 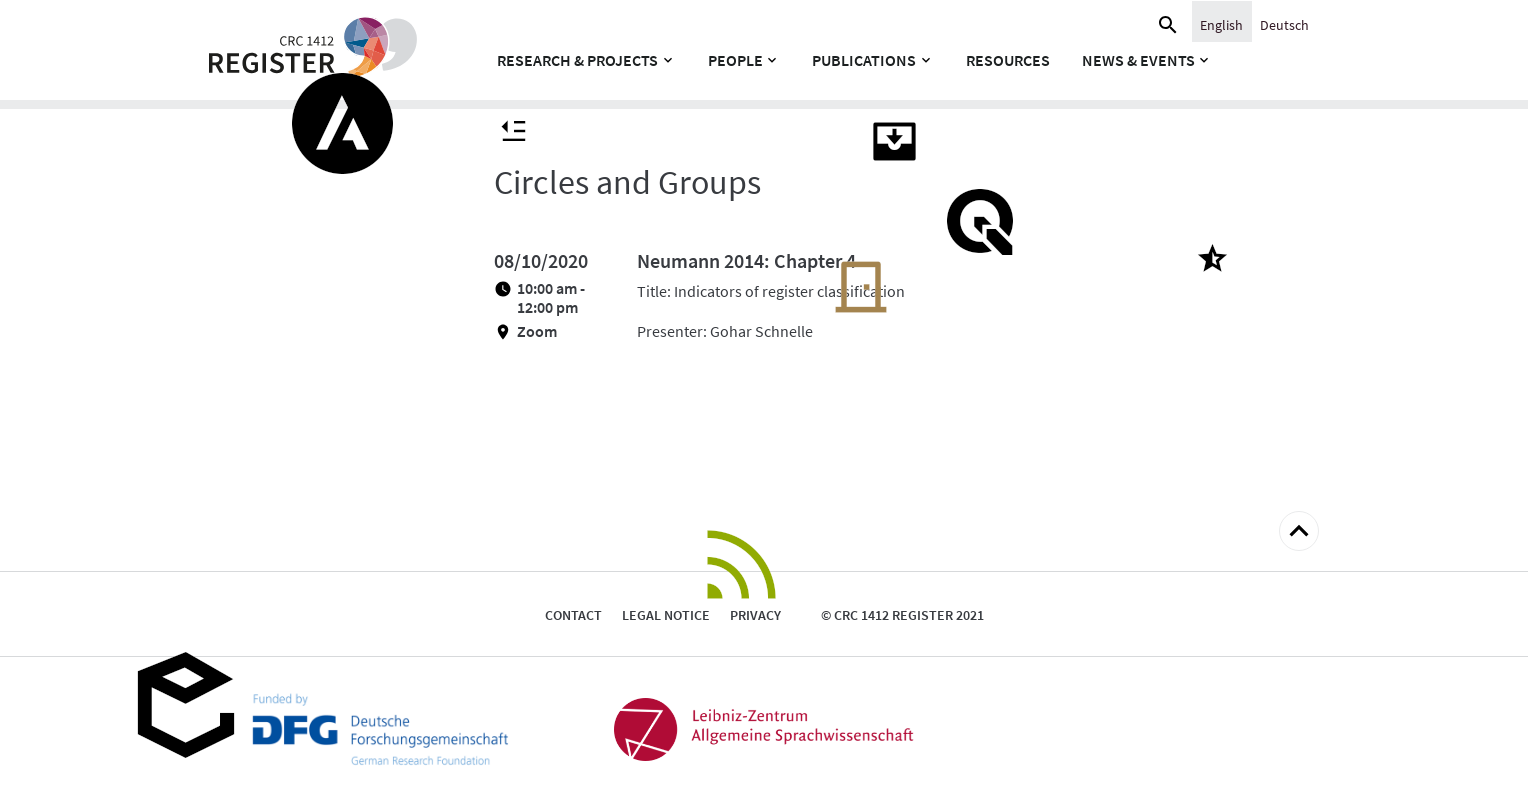 I want to click on subscribe to RSS feed, so click(x=741, y=564).